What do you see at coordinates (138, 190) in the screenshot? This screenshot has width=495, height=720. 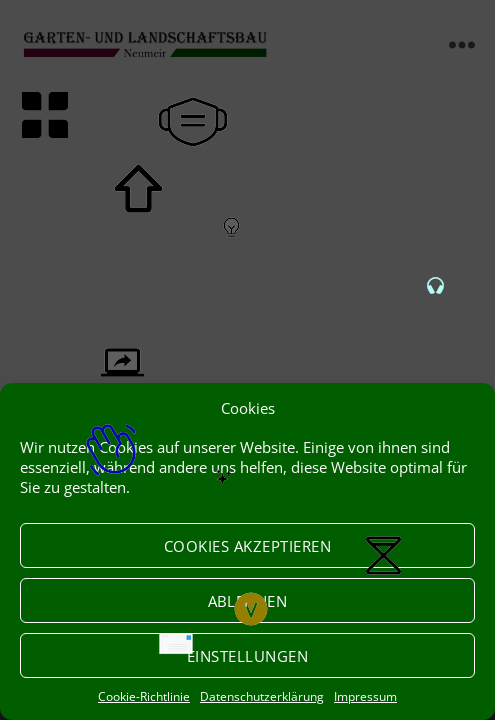 I see `upload a file or content` at bounding box center [138, 190].